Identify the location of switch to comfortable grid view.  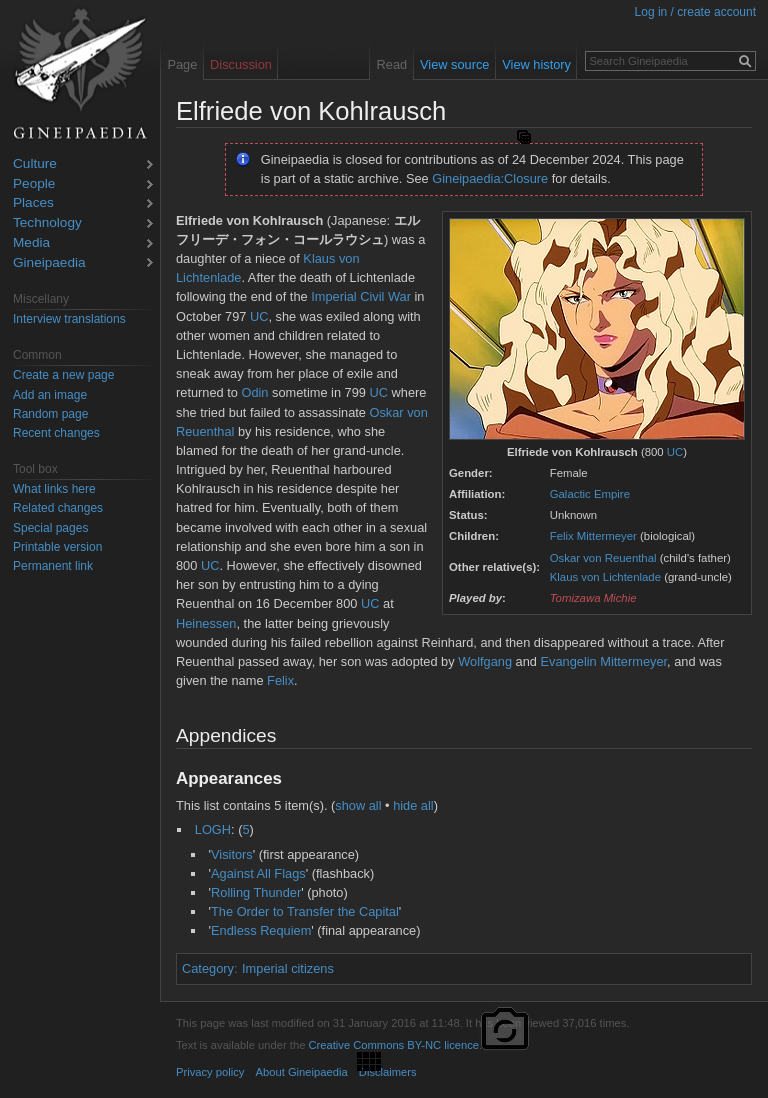
(368, 1061).